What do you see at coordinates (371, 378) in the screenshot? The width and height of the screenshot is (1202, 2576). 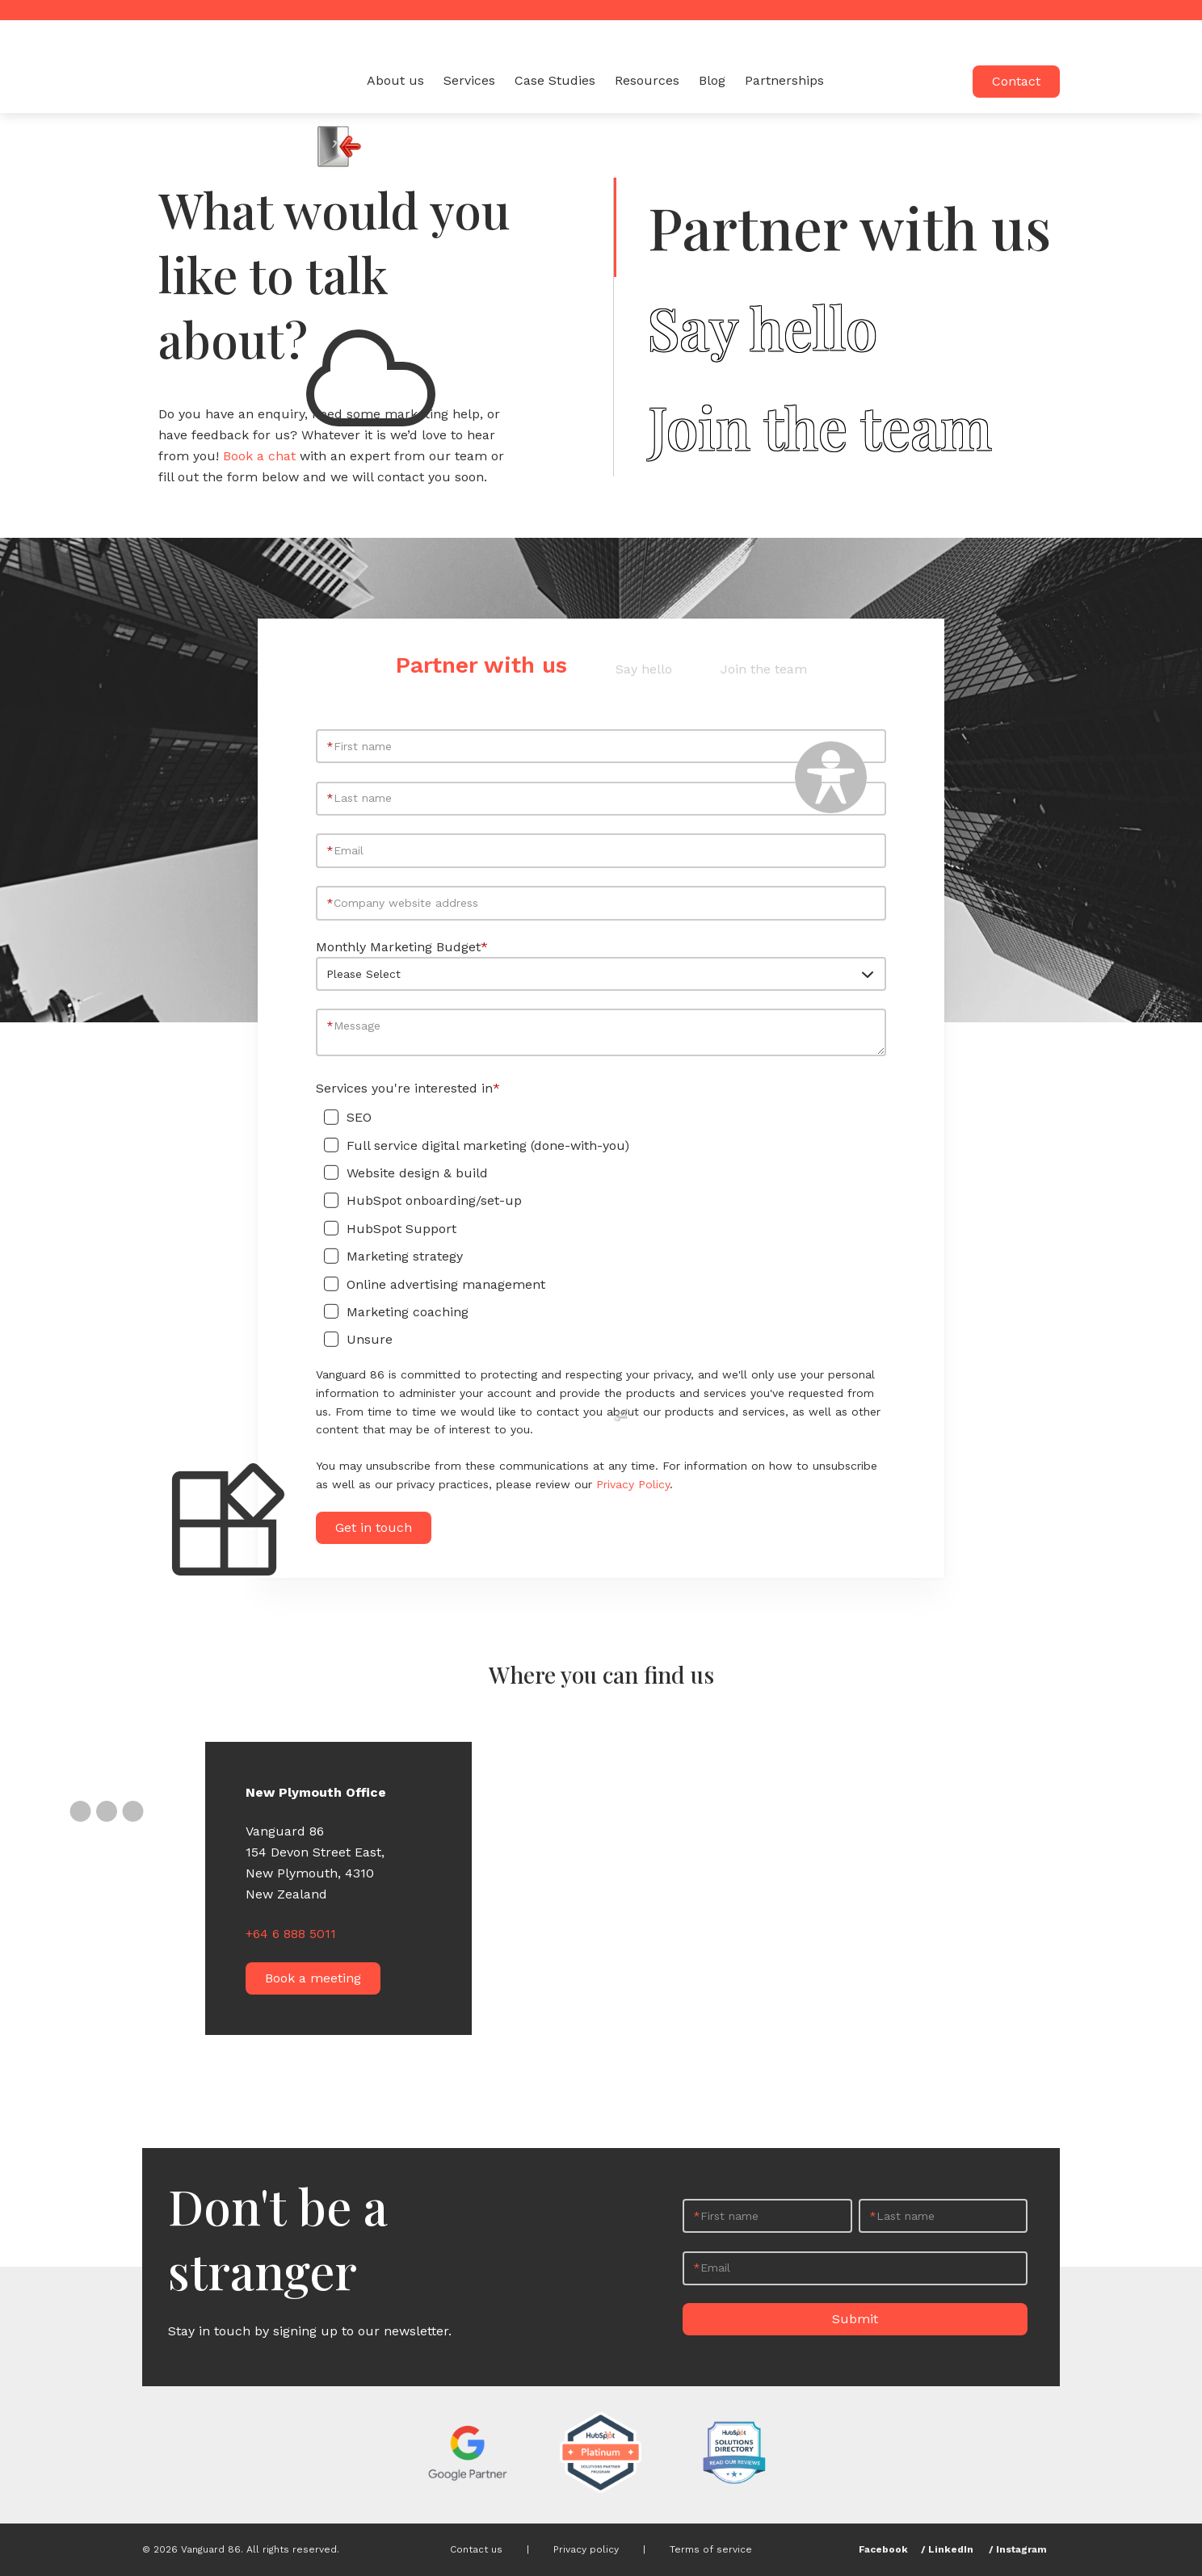 I see `view weather information` at bounding box center [371, 378].